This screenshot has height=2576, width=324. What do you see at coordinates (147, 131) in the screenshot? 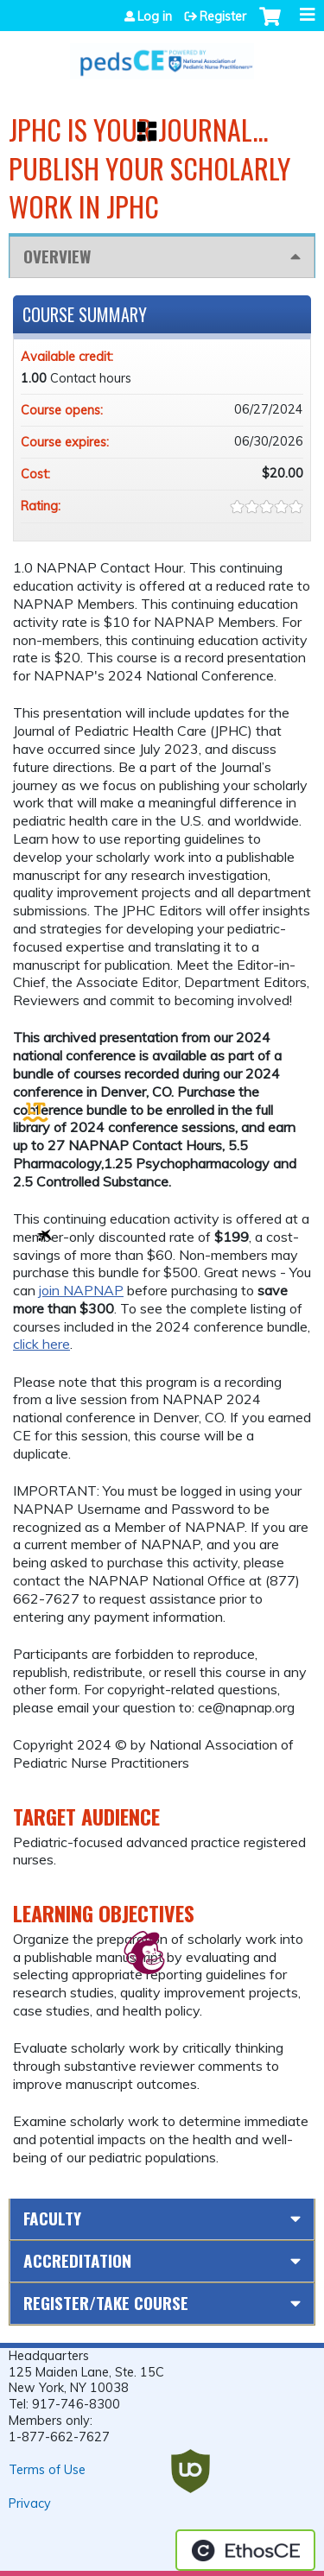
I see `access the main dashboard` at bounding box center [147, 131].